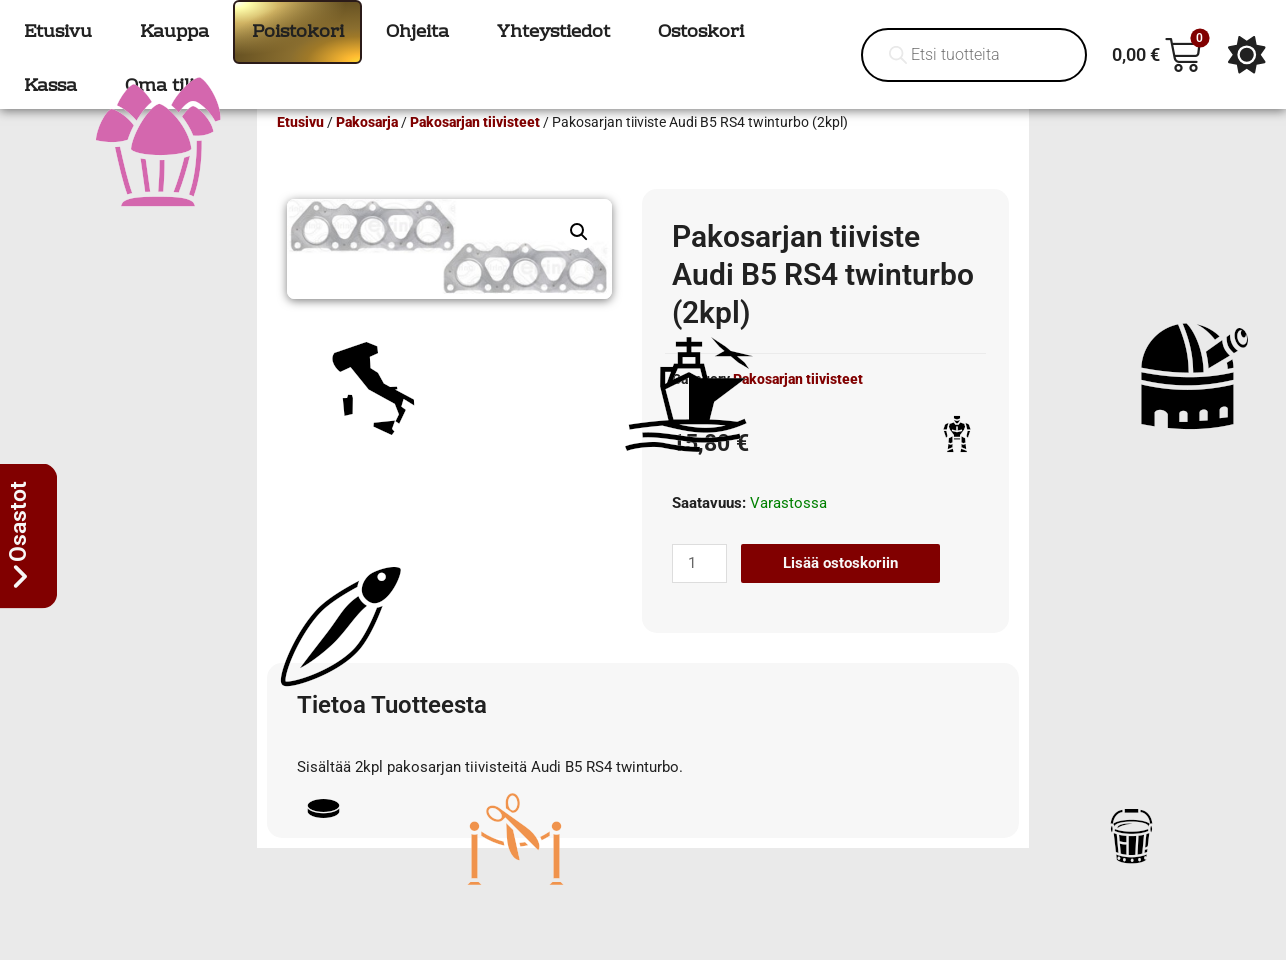 Image resolution: width=1286 pixels, height=960 pixels. I want to click on aircraft carrier unit in a strategy game, so click(689, 400).